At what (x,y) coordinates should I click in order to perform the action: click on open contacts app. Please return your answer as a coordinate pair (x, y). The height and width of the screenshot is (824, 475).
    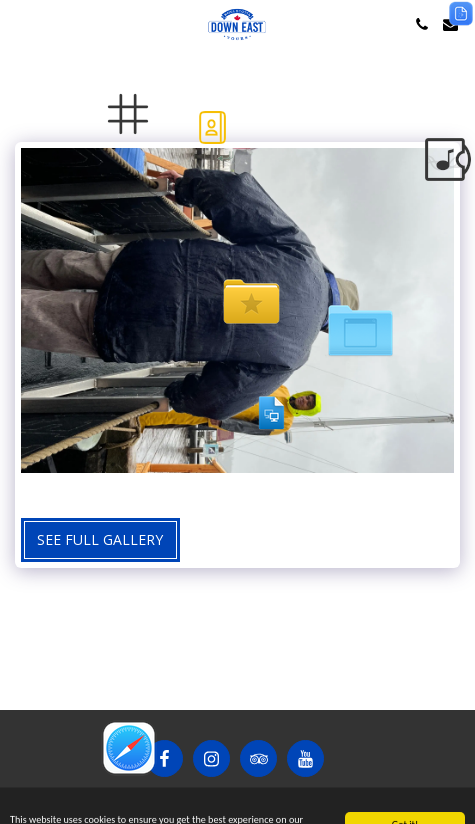
    Looking at the image, I should click on (211, 127).